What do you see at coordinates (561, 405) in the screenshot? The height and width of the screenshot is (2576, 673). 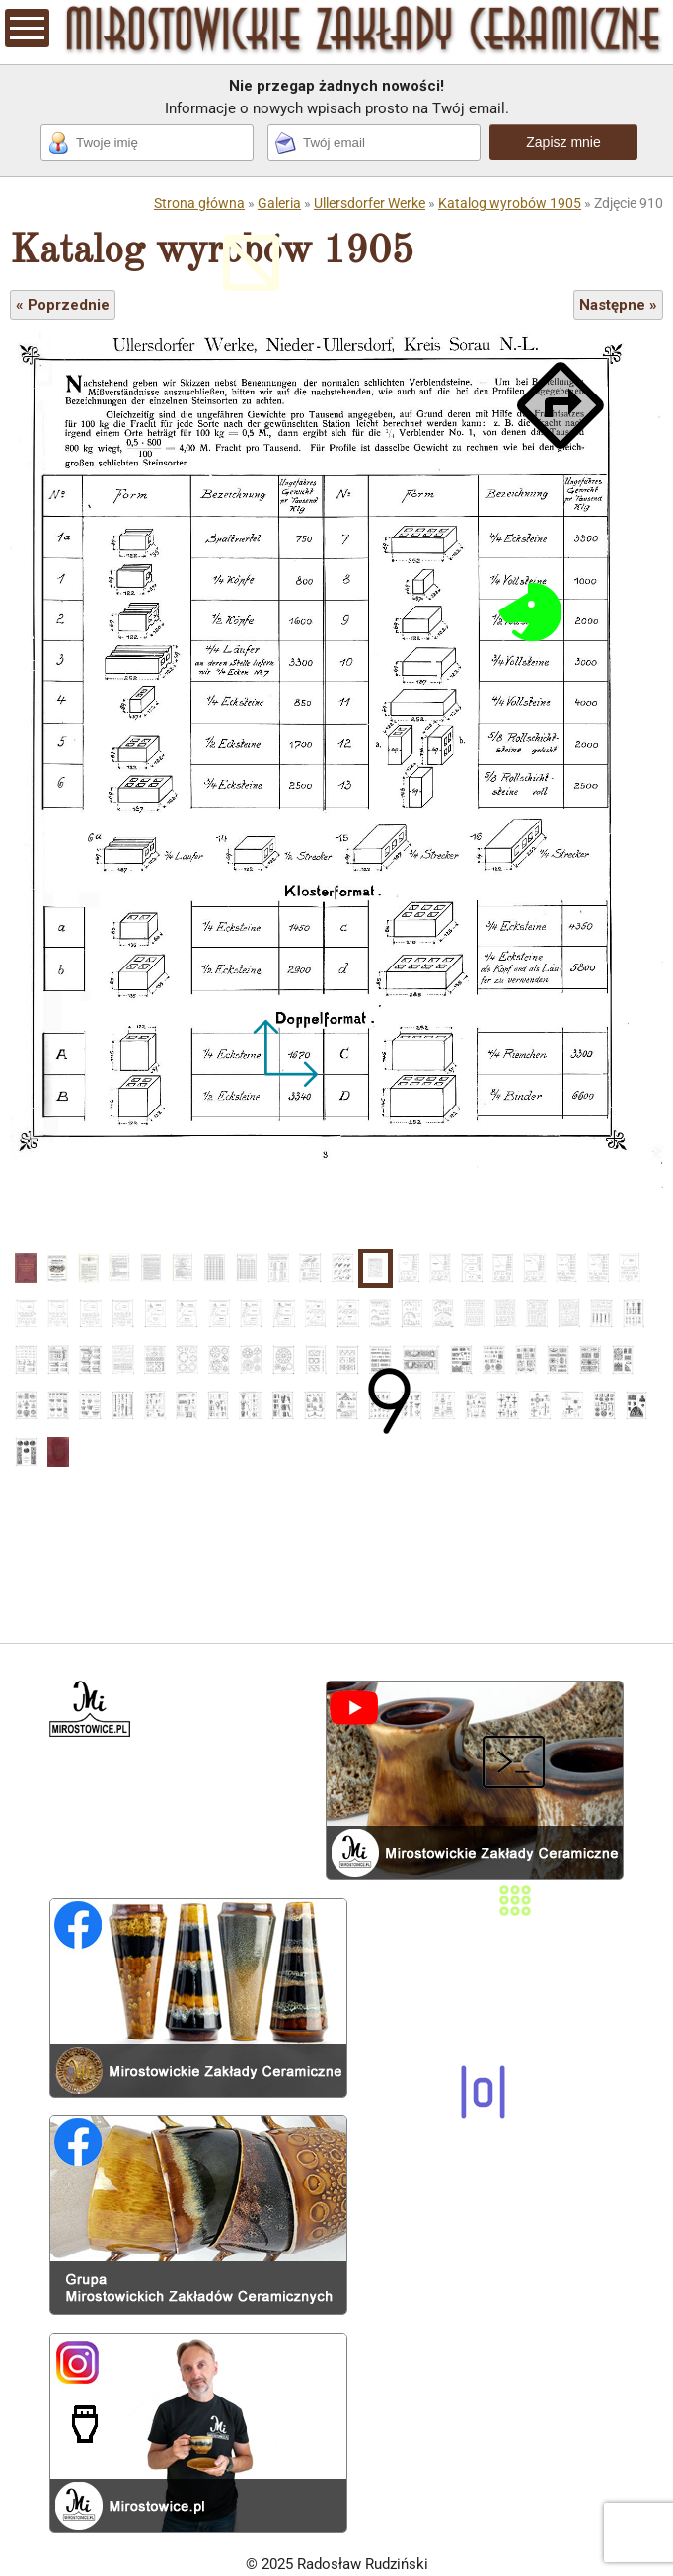 I see `get directions to a location` at bounding box center [561, 405].